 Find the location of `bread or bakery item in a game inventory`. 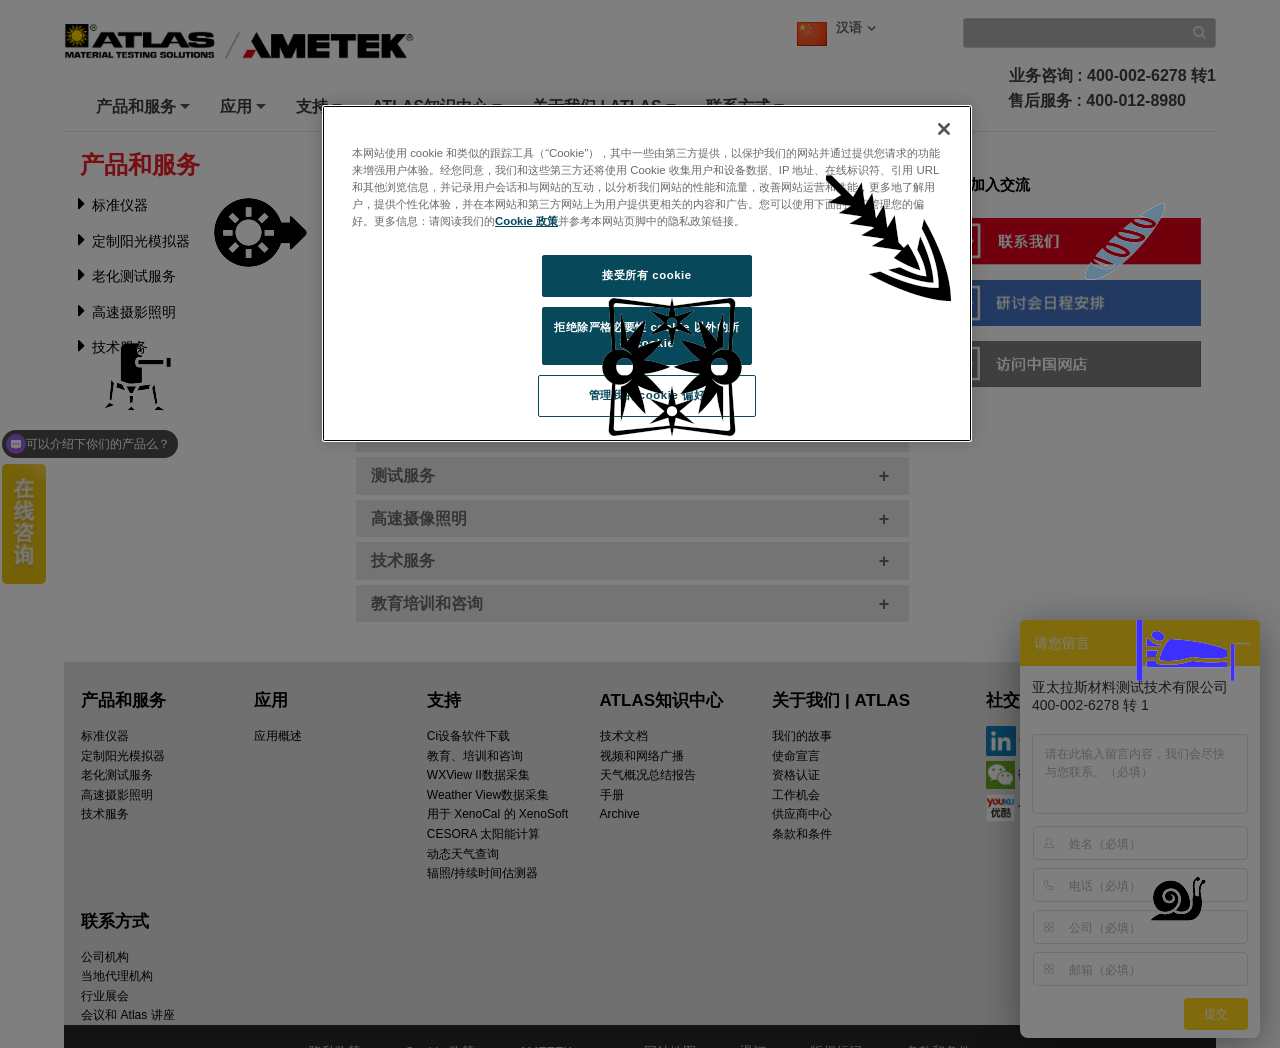

bread or bakery item in a game inventory is located at coordinates (1125, 241).